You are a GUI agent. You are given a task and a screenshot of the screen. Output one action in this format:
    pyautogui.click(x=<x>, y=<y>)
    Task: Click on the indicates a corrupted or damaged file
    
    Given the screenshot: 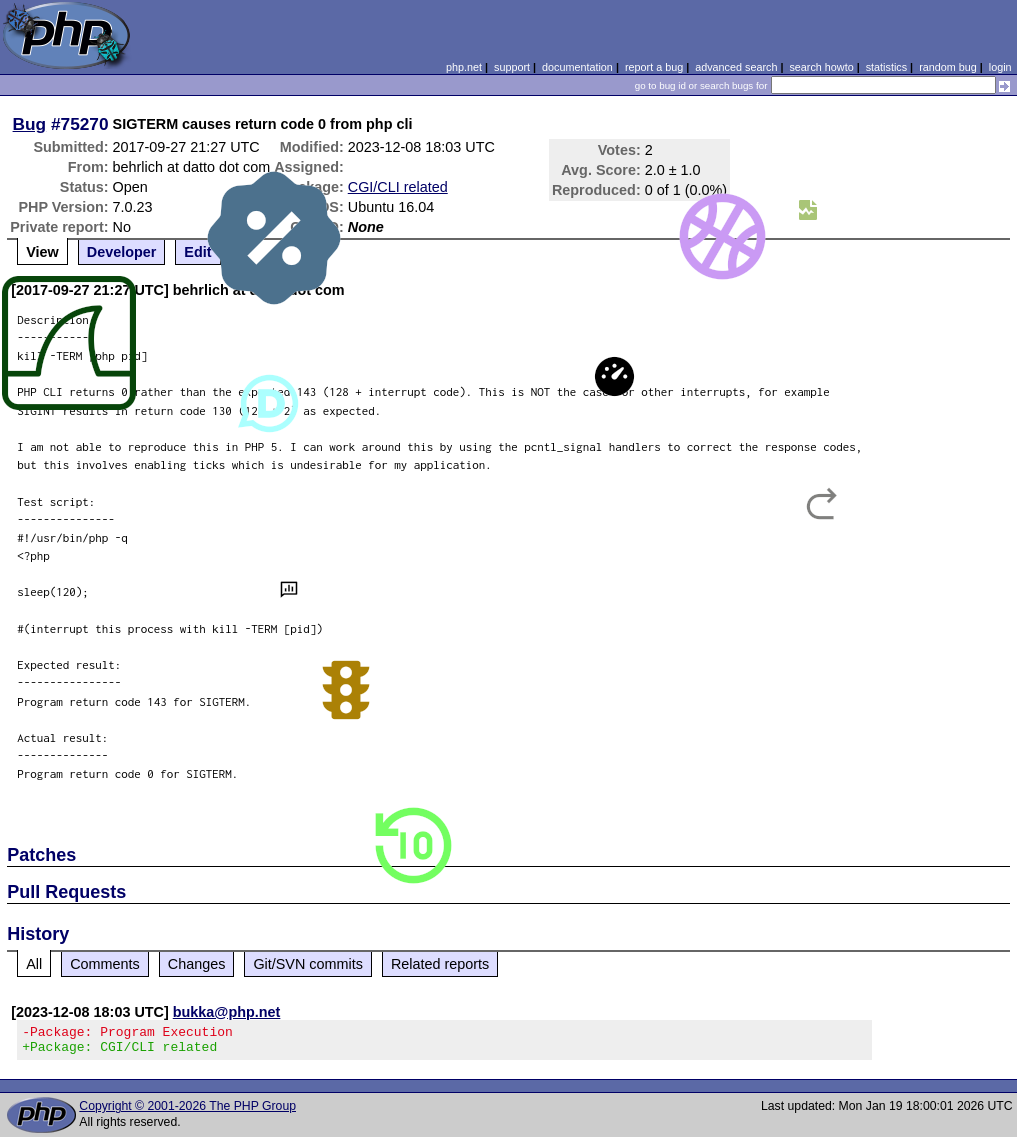 What is the action you would take?
    pyautogui.click(x=808, y=210)
    